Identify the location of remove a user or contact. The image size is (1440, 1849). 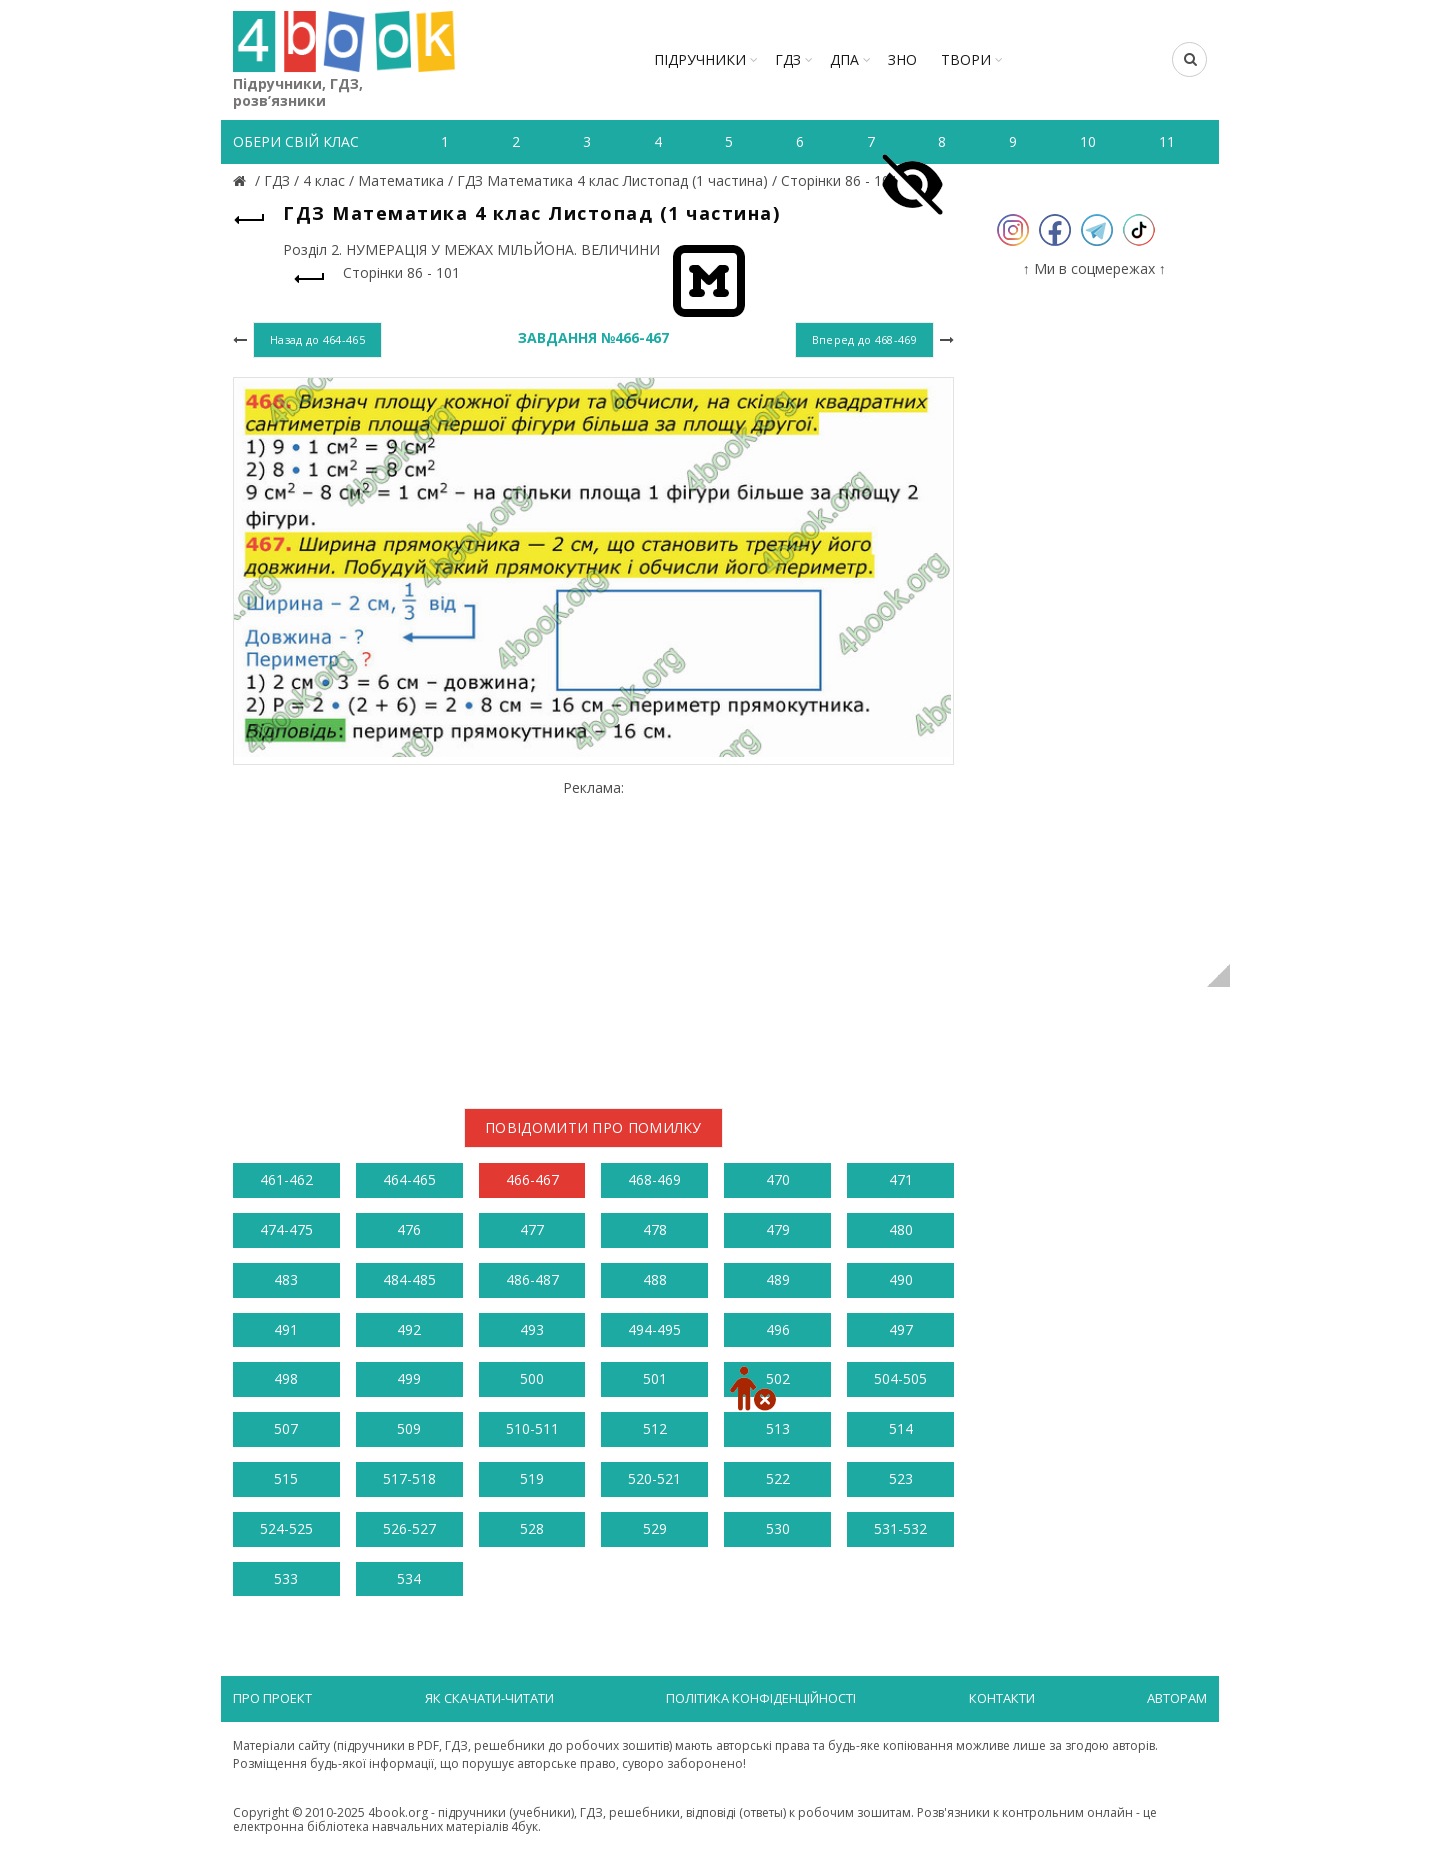
(751, 1388).